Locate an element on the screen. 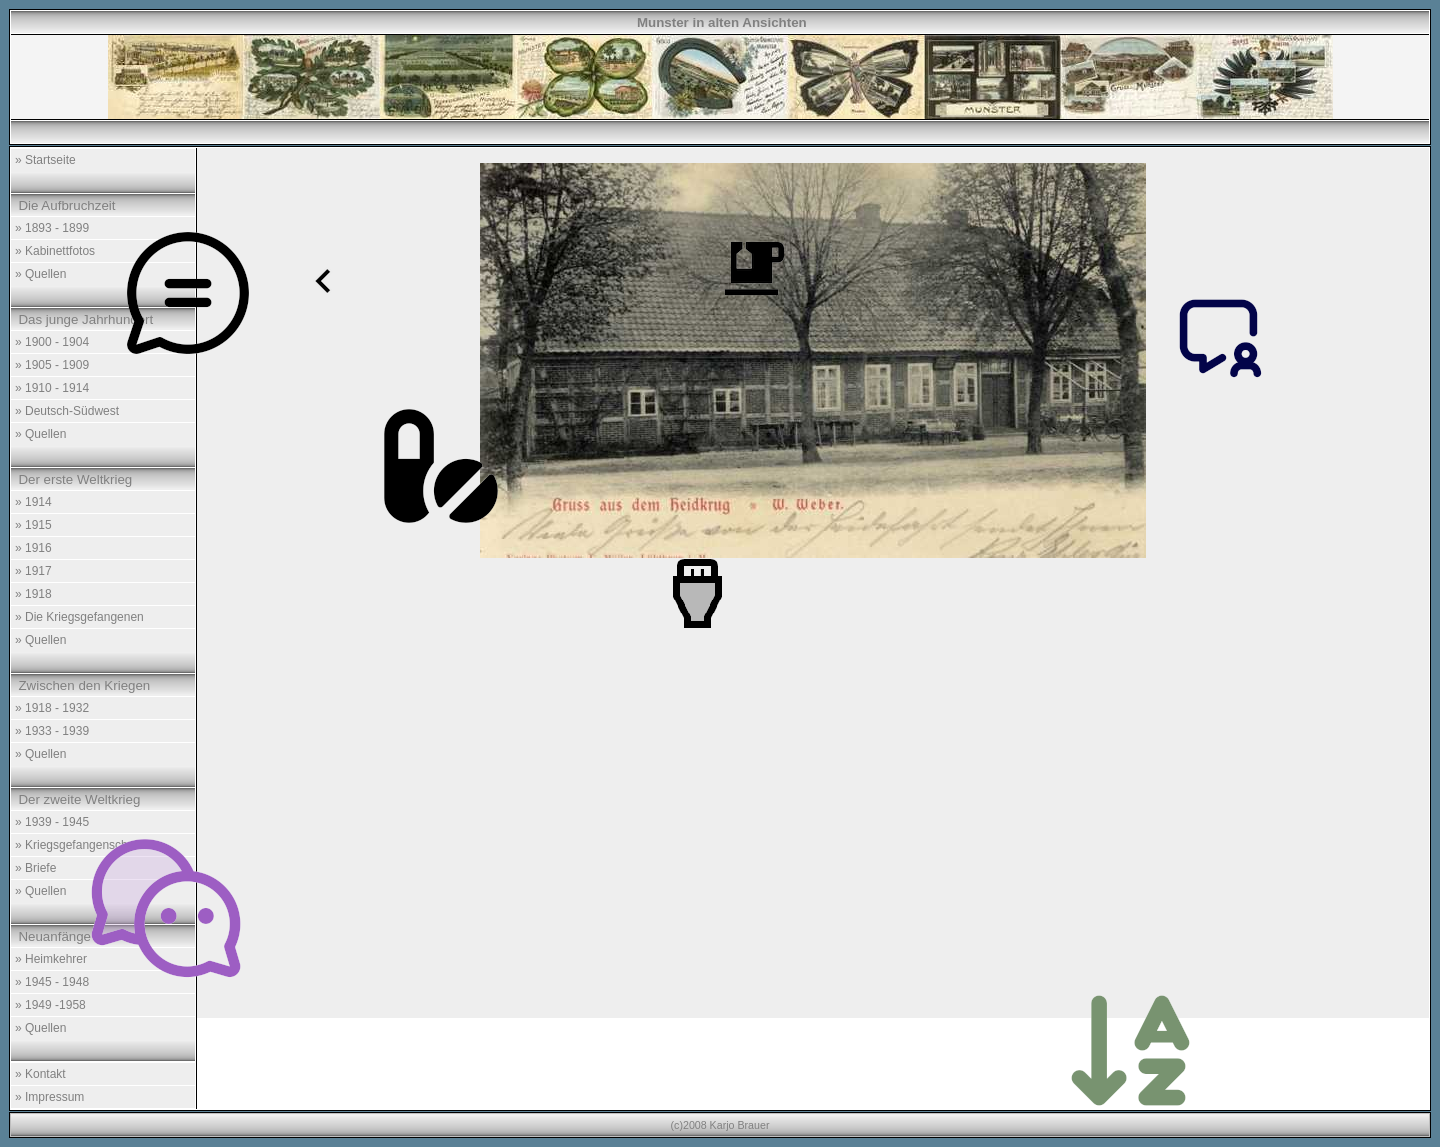 This screenshot has width=1440, height=1147. open chat or messaging is located at coordinates (188, 293).